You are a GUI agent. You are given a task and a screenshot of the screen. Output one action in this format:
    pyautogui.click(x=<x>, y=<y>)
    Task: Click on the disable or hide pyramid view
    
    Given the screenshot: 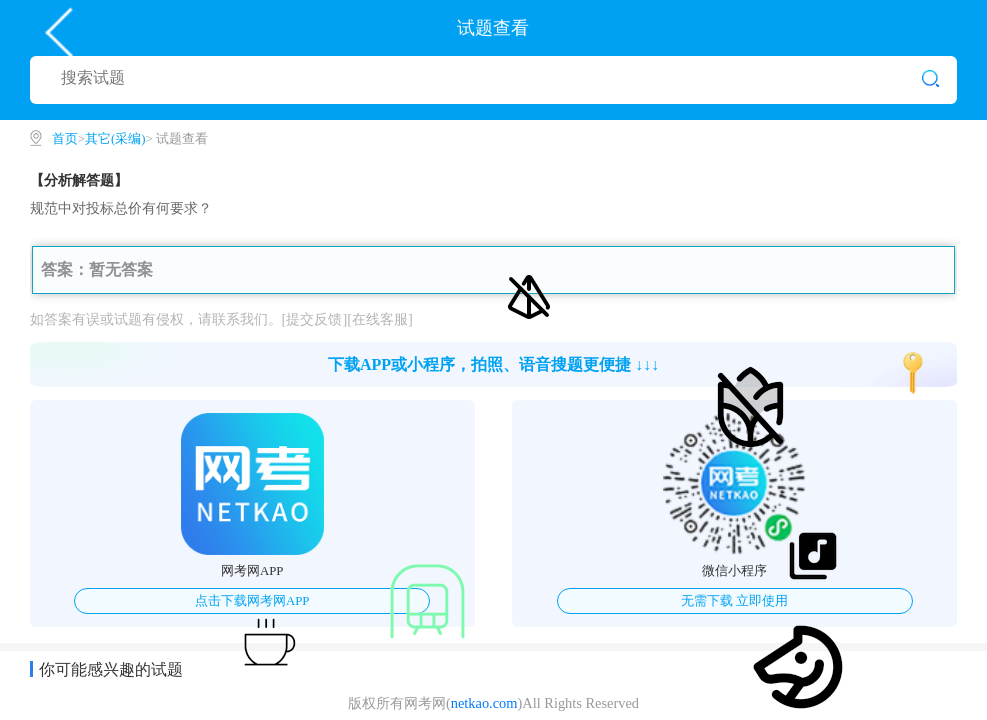 What is the action you would take?
    pyautogui.click(x=529, y=297)
    